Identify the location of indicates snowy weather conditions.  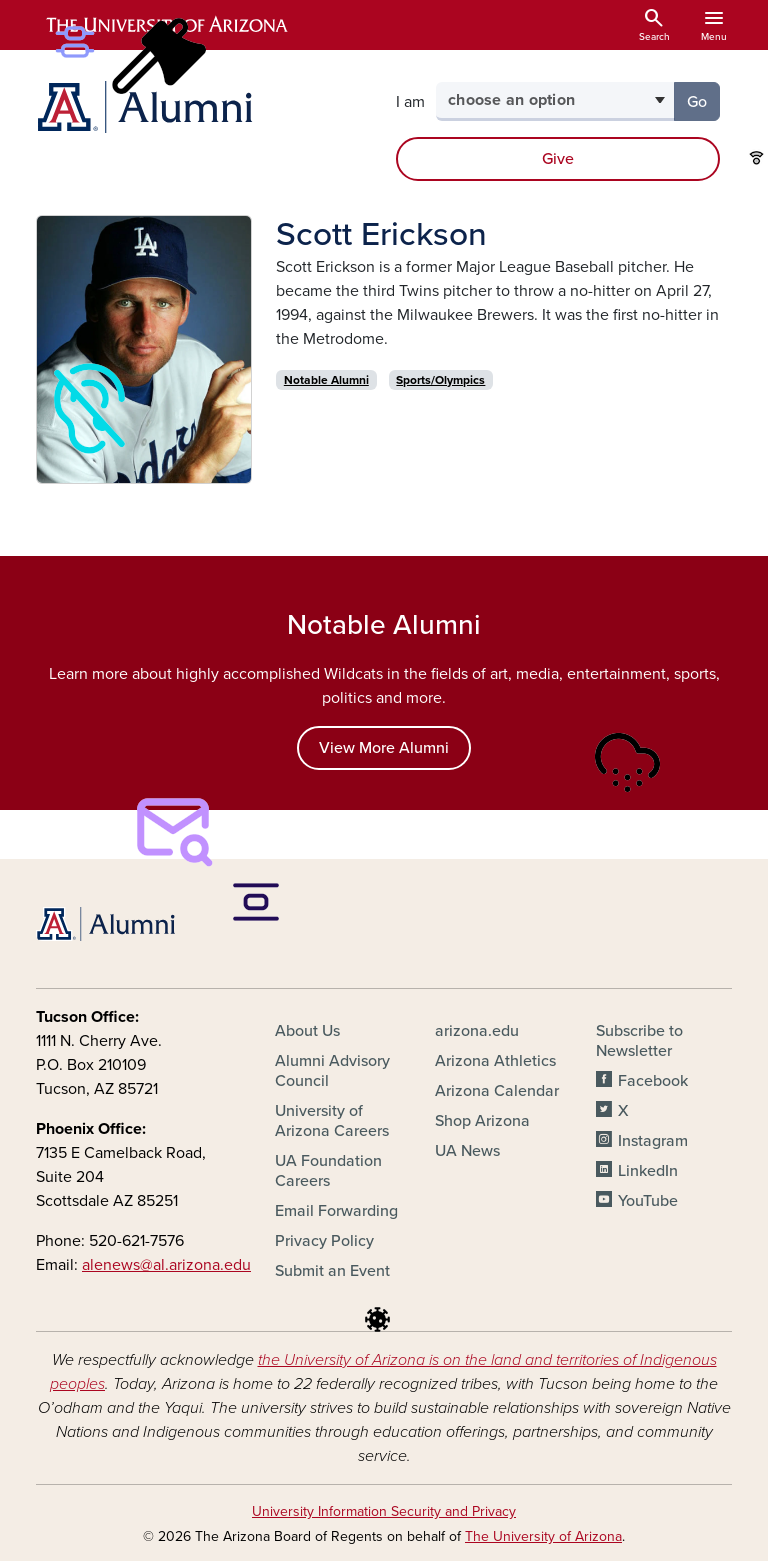
(627, 762).